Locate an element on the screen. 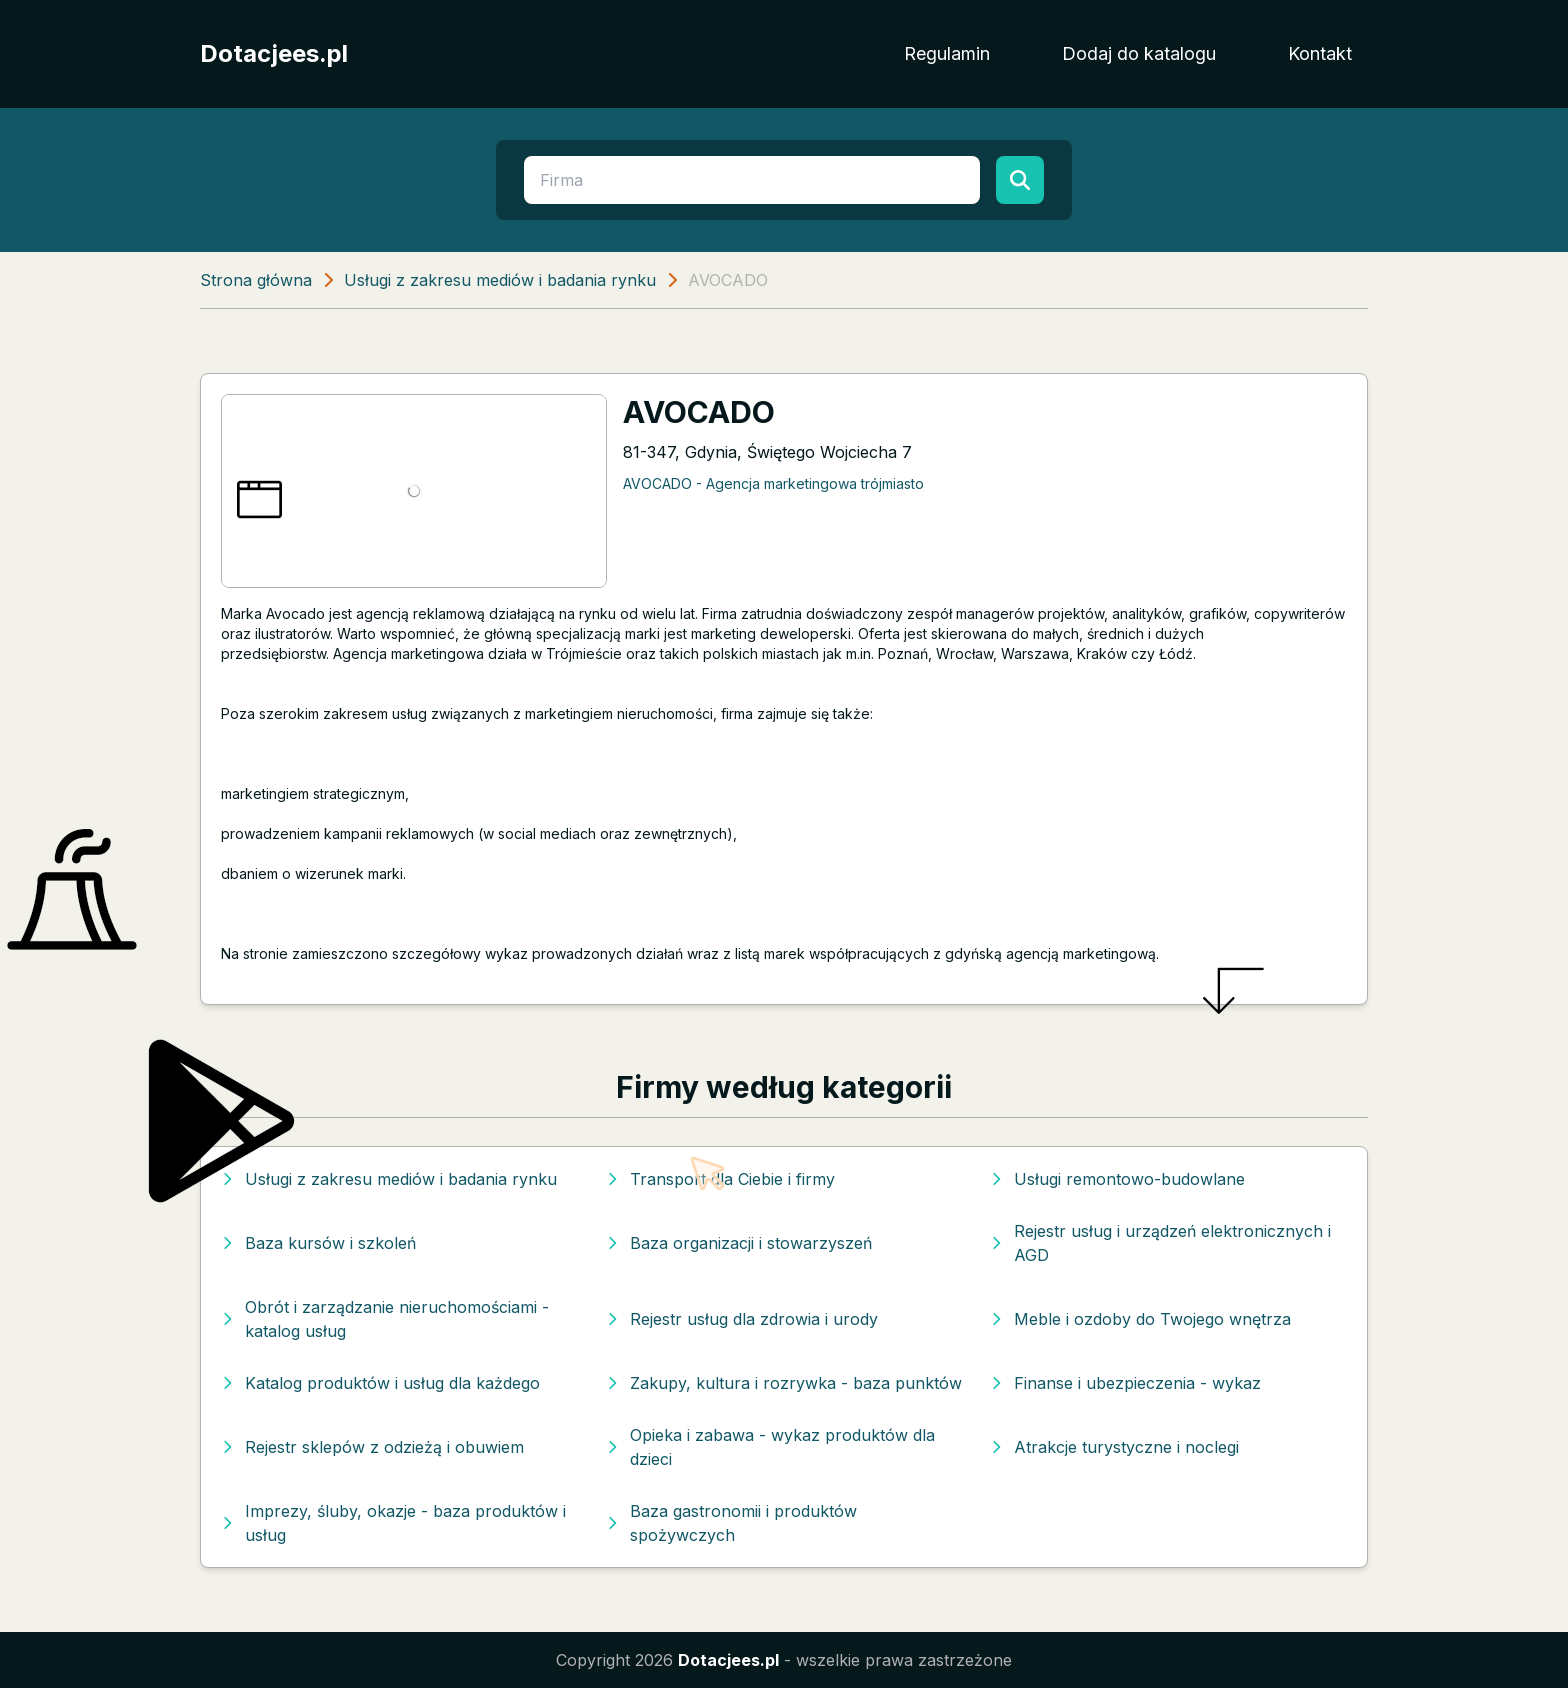  open a new browser window is located at coordinates (259, 499).